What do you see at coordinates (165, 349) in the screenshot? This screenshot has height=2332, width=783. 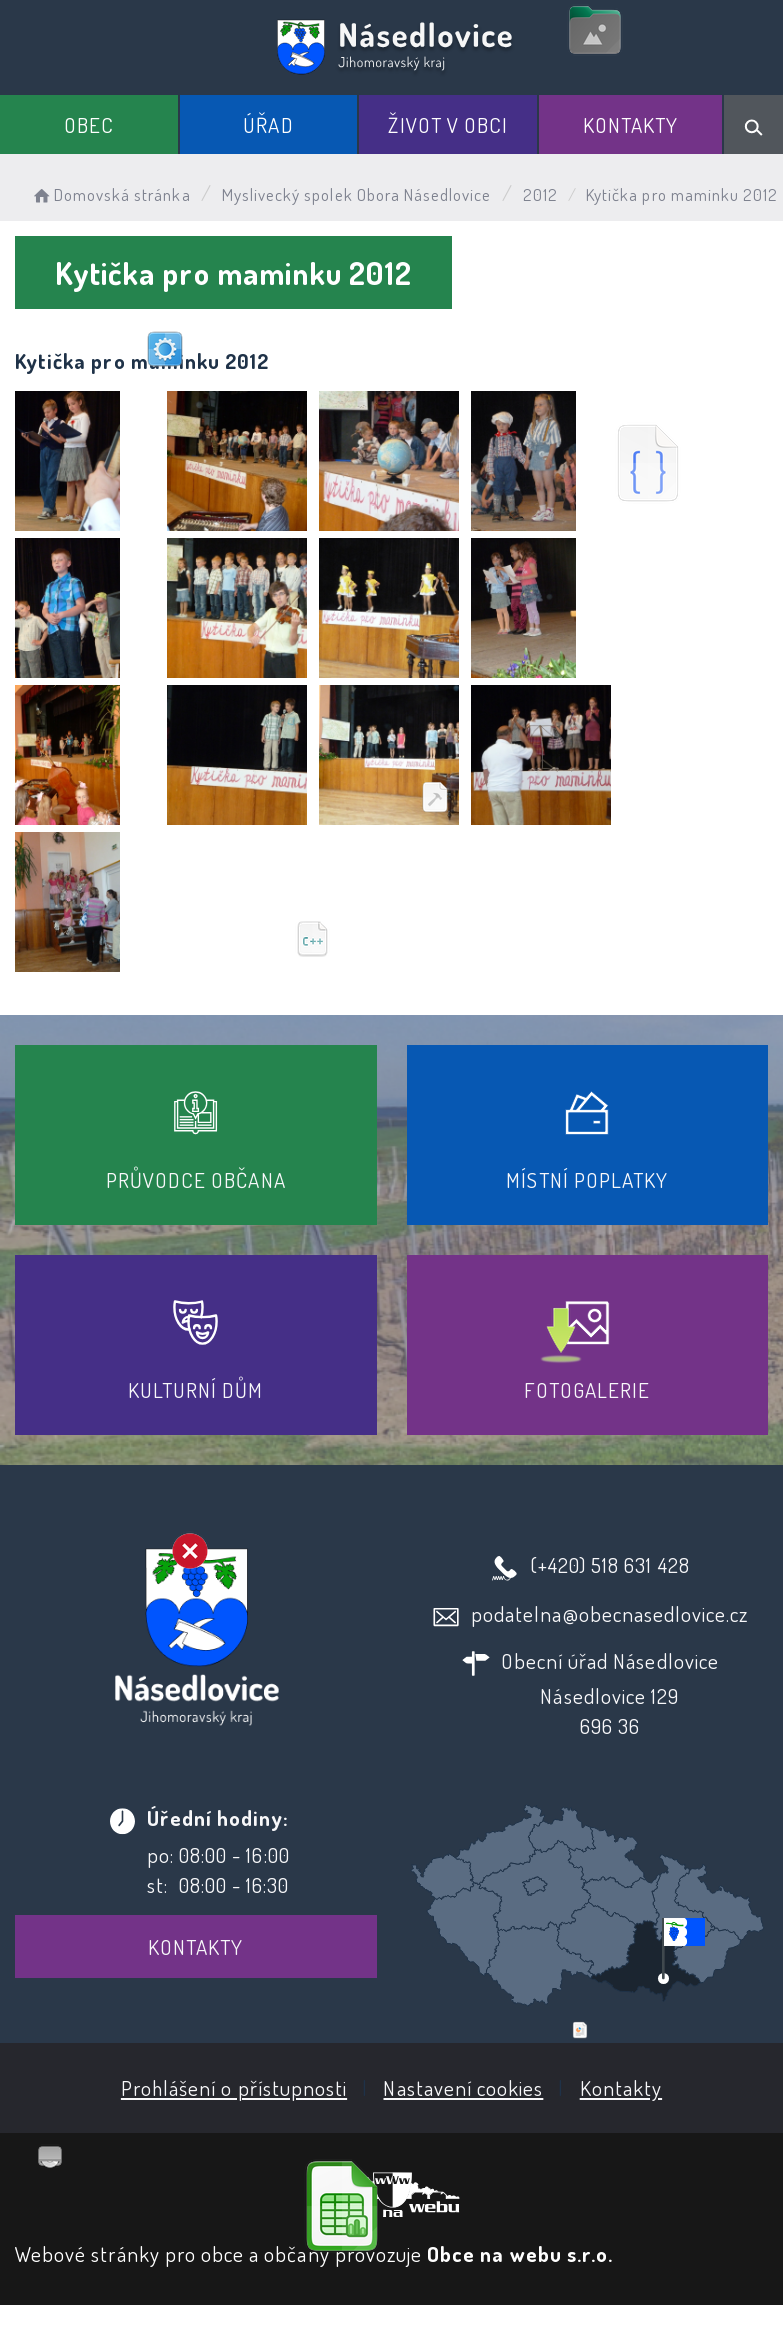 I see `access system runtime components` at bounding box center [165, 349].